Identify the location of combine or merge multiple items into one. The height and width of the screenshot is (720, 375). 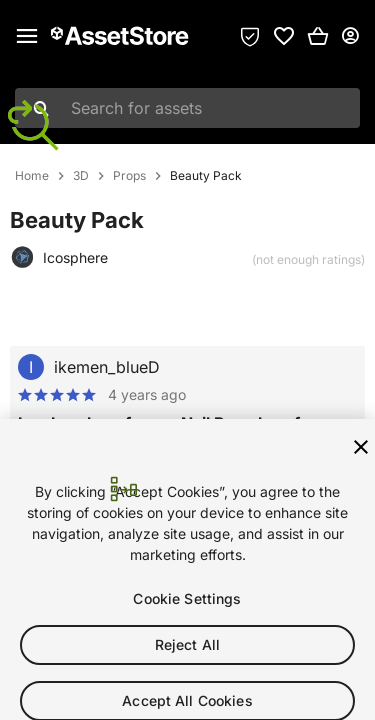
(123, 489).